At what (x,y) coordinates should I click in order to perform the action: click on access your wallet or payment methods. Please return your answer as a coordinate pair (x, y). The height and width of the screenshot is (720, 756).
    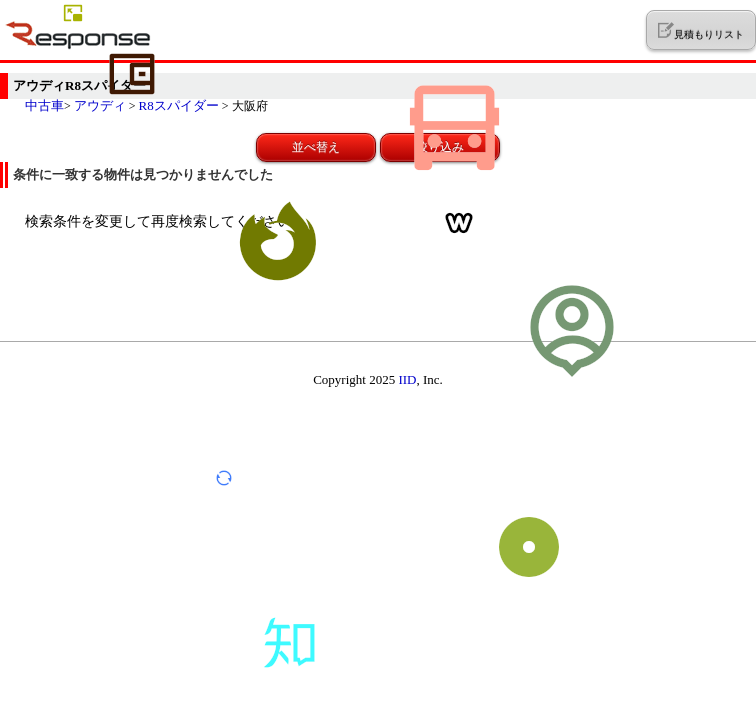
    Looking at the image, I should click on (132, 74).